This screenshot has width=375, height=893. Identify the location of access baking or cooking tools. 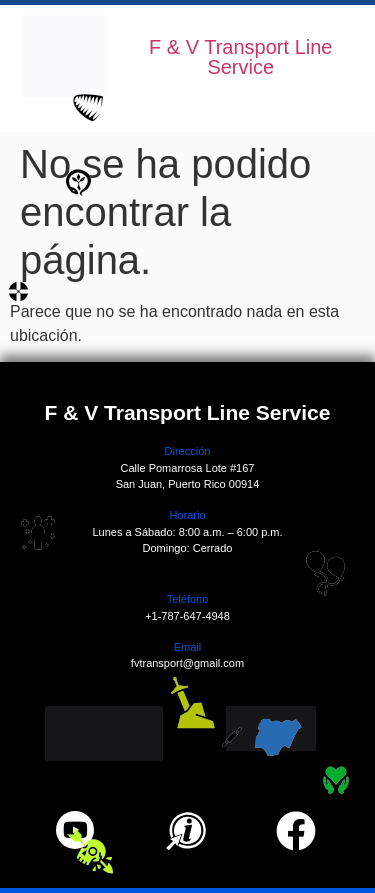
(232, 737).